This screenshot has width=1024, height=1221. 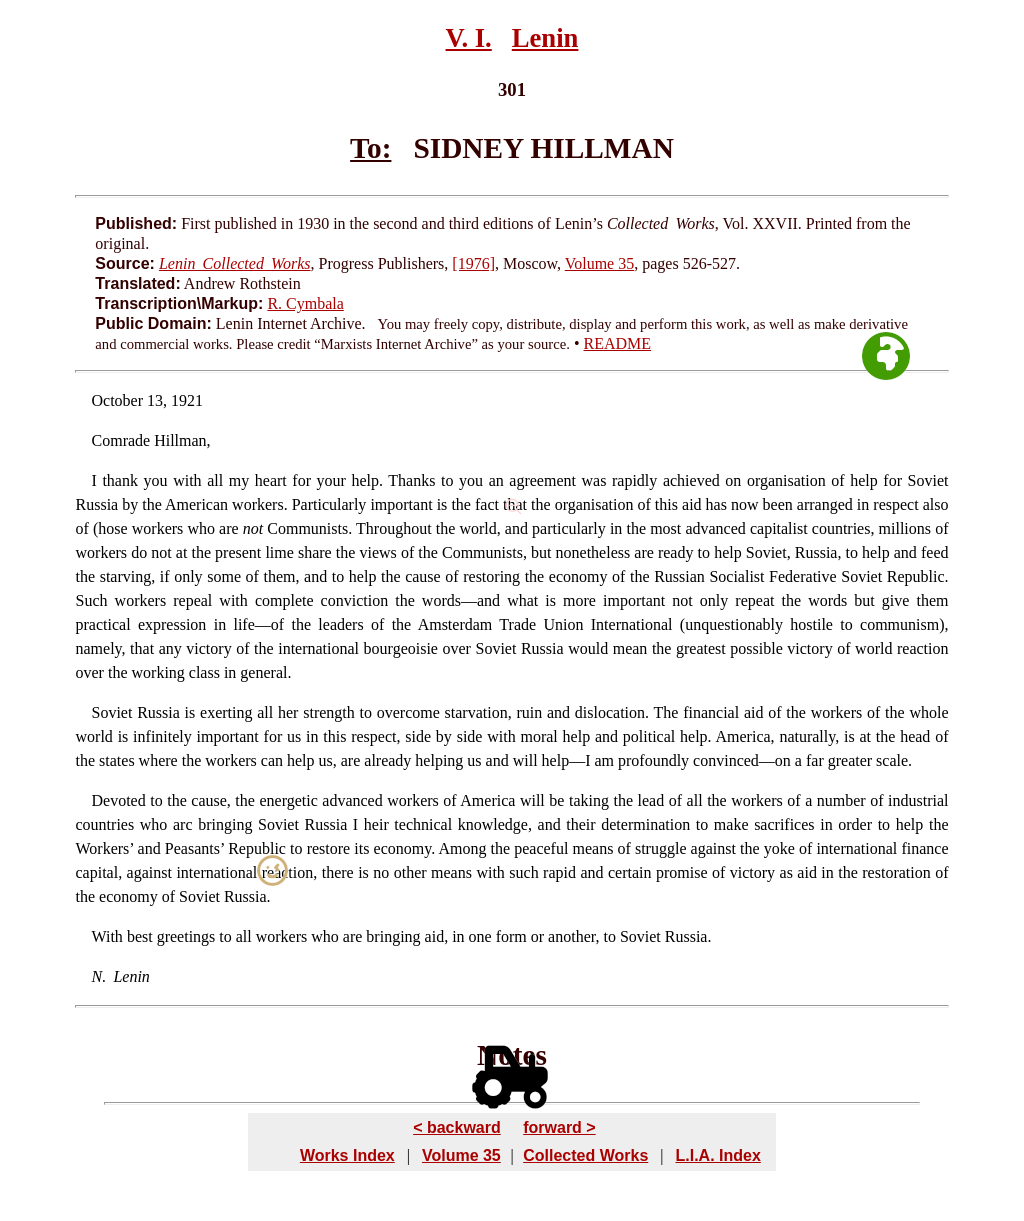 What do you see at coordinates (513, 506) in the screenshot?
I see `zoom out of the current view` at bounding box center [513, 506].